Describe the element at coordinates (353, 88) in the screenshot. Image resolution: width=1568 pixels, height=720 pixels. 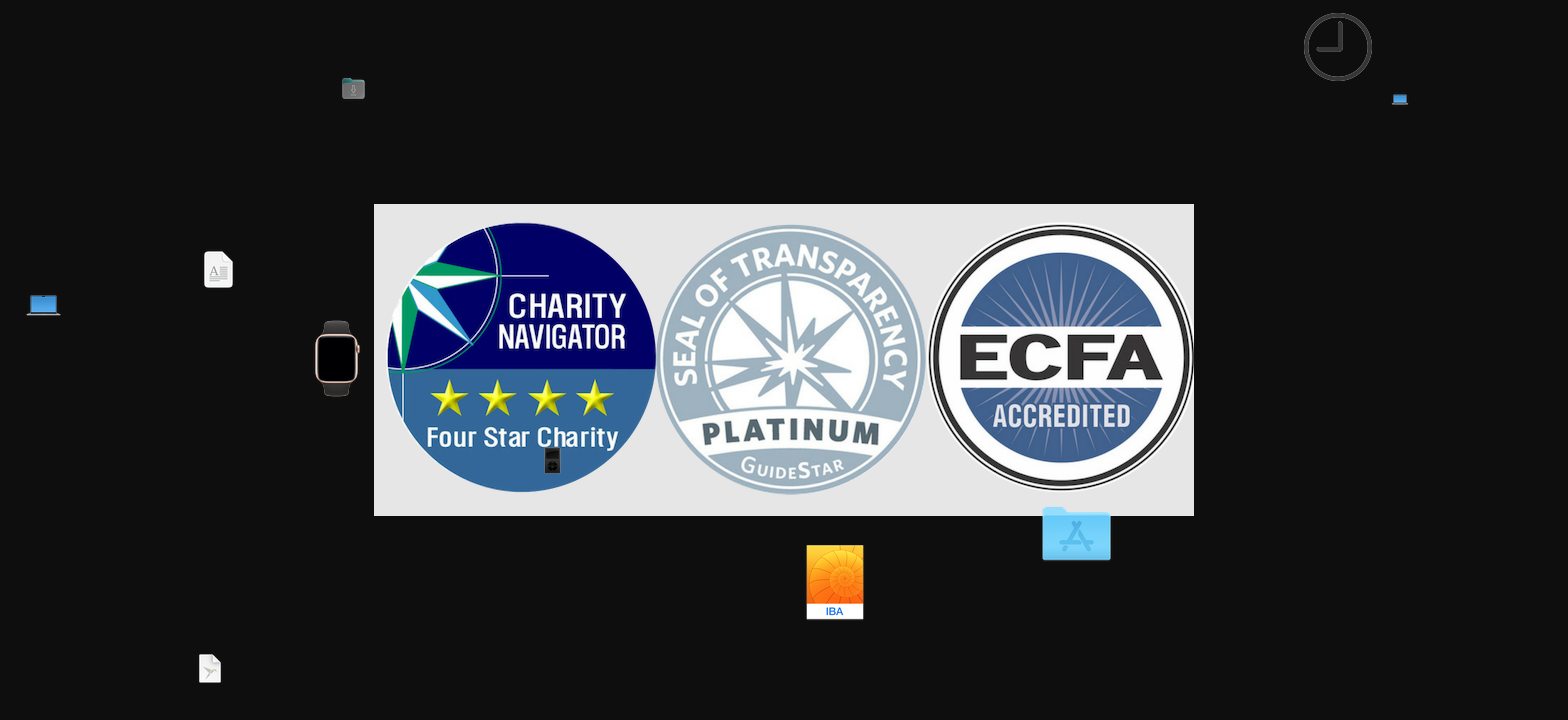
I see `open your downloads folder` at that location.